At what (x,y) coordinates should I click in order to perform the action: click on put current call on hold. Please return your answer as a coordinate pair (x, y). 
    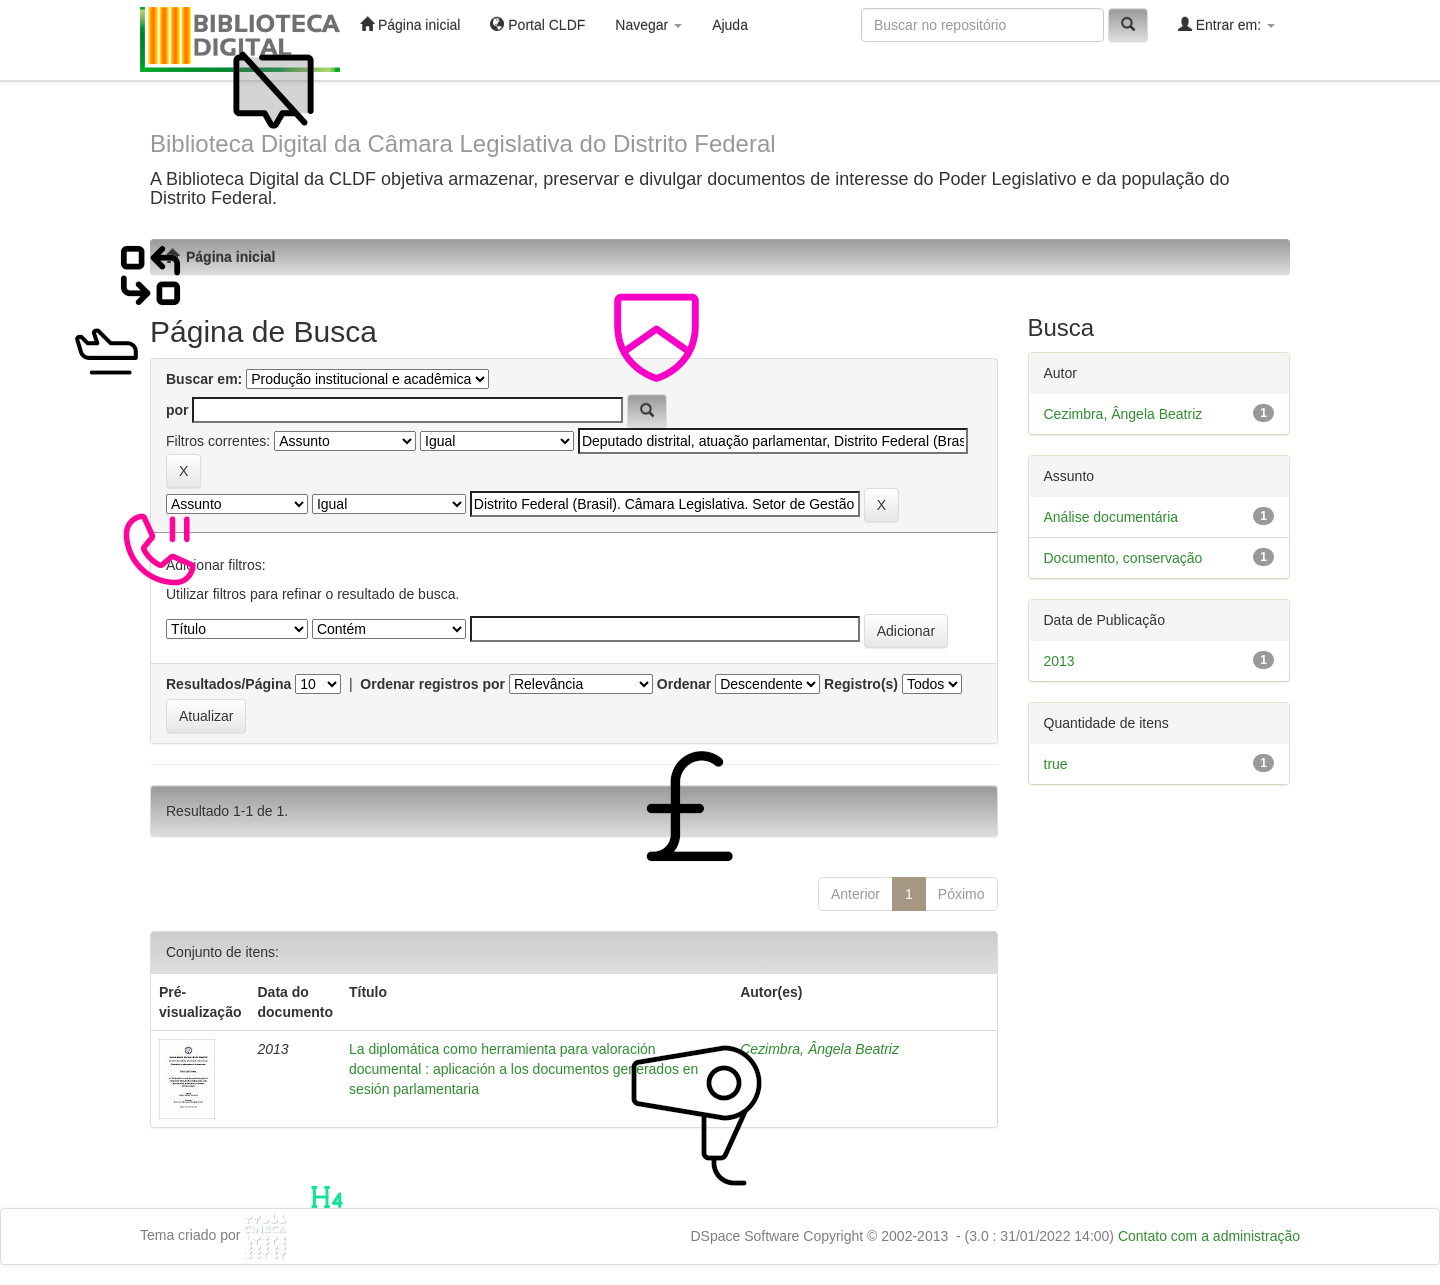
    Looking at the image, I should click on (161, 548).